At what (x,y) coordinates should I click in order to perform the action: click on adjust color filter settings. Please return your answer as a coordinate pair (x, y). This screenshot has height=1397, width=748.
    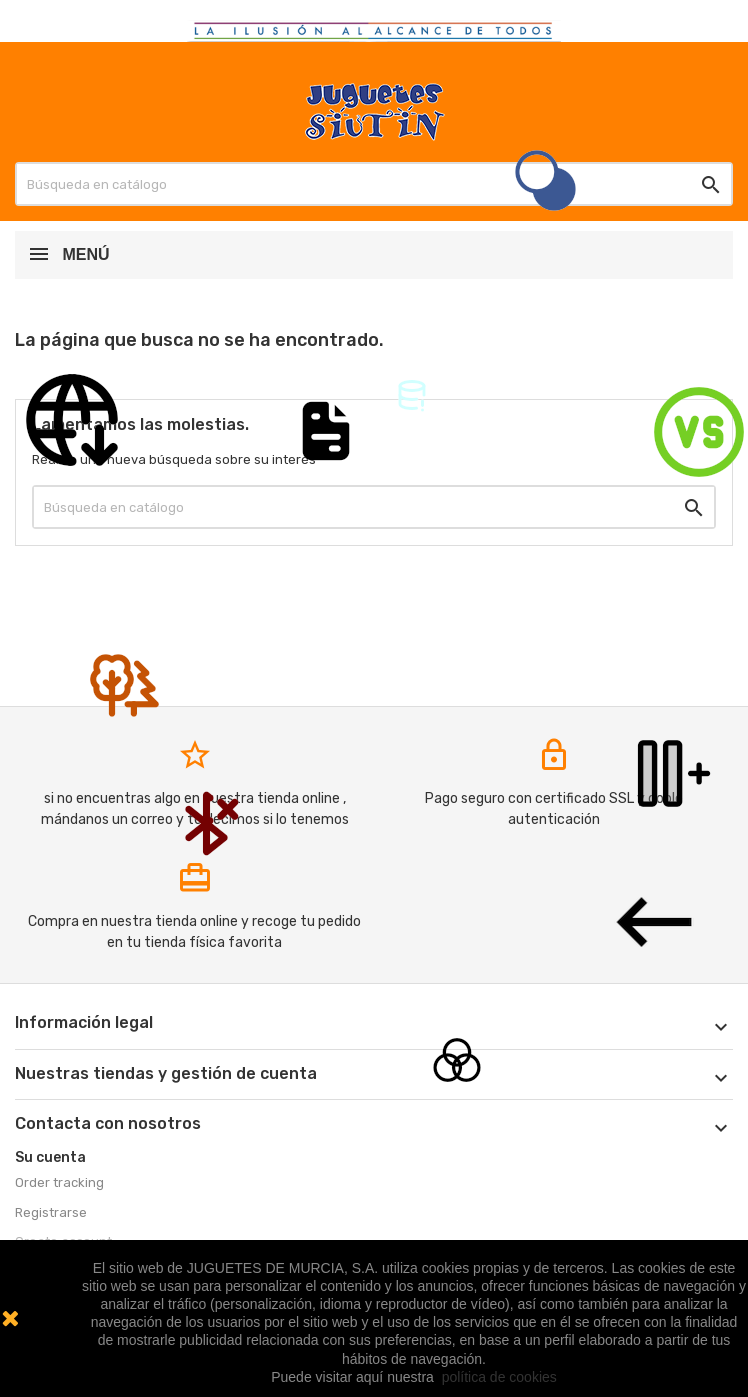
    Looking at the image, I should click on (457, 1060).